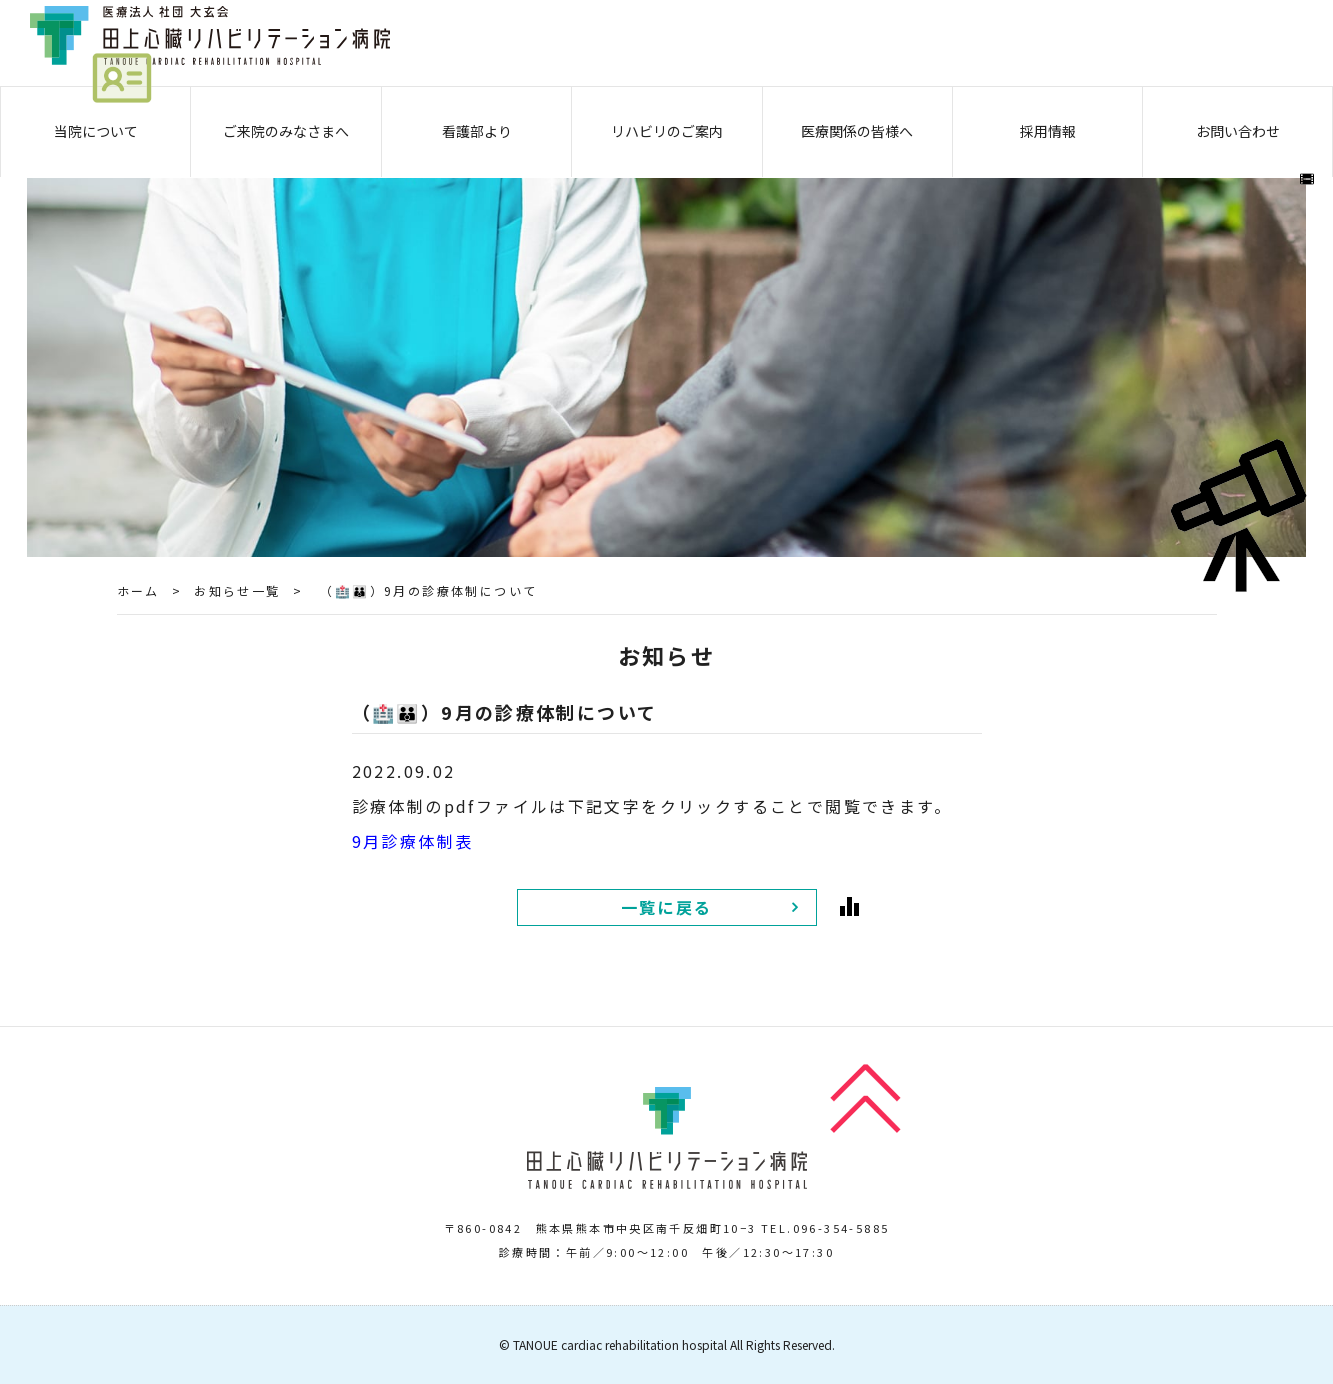 Image resolution: width=1333 pixels, height=1384 pixels. Describe the element at coordinates (867, 1101) in the screenshot. I see `collapse code section above` at that location.